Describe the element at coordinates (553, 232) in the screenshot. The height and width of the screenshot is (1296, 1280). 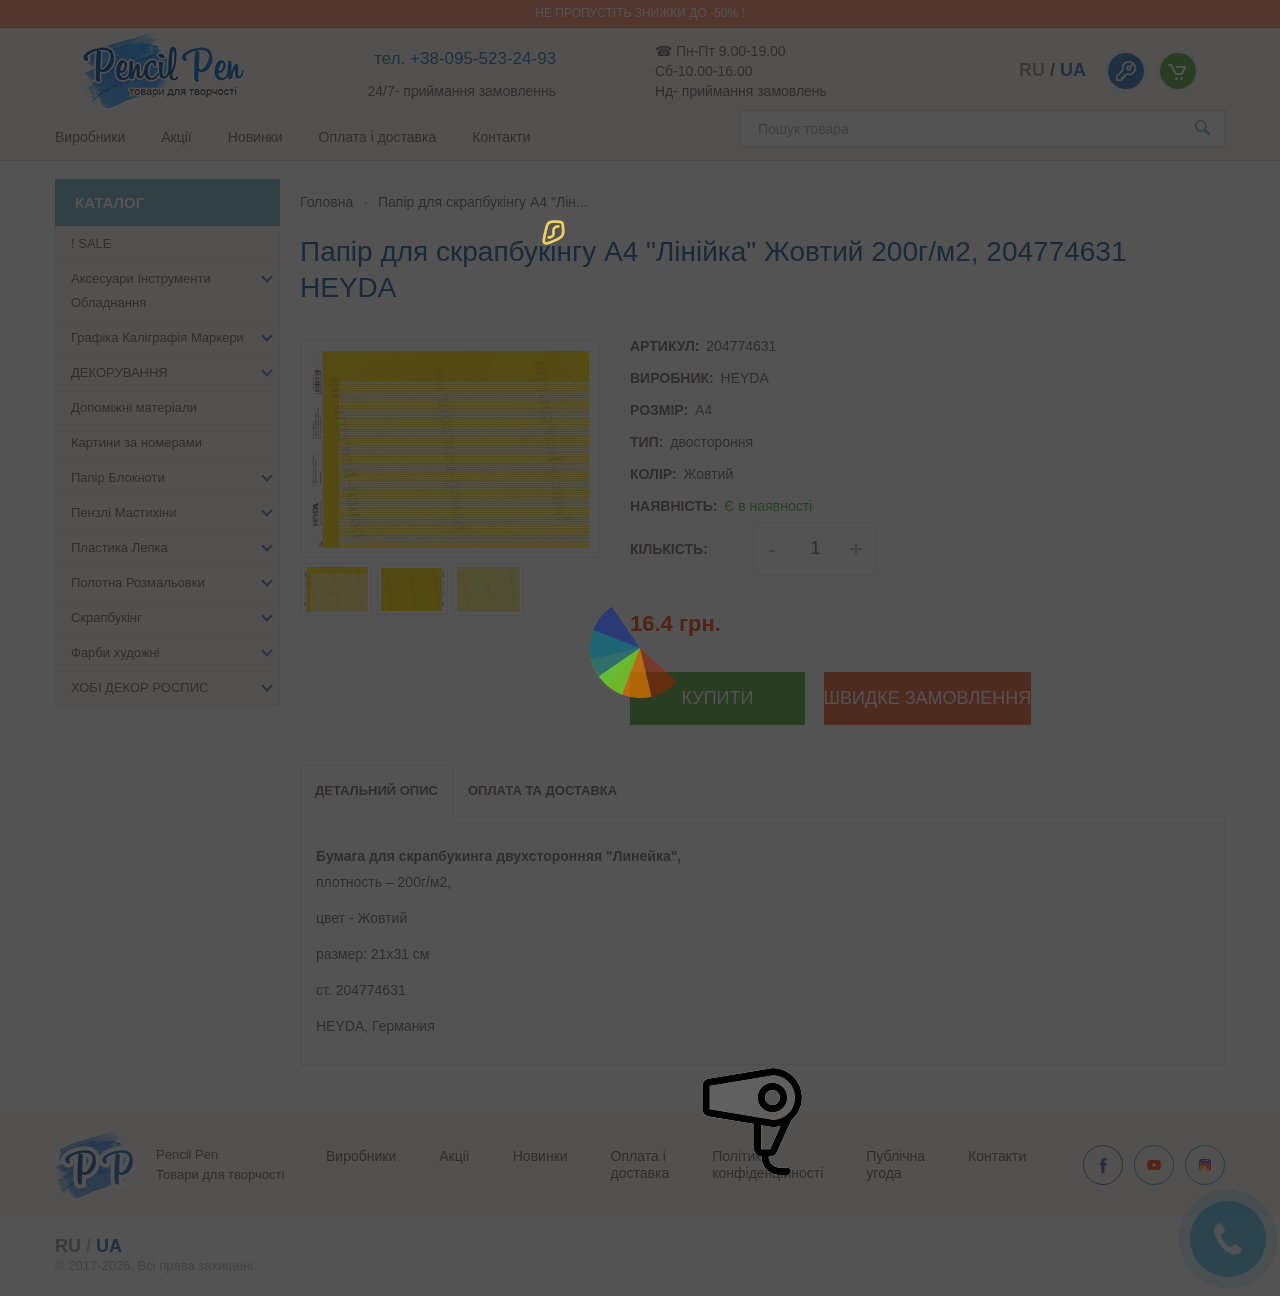
I see `open surfshark vpn app` at that location.